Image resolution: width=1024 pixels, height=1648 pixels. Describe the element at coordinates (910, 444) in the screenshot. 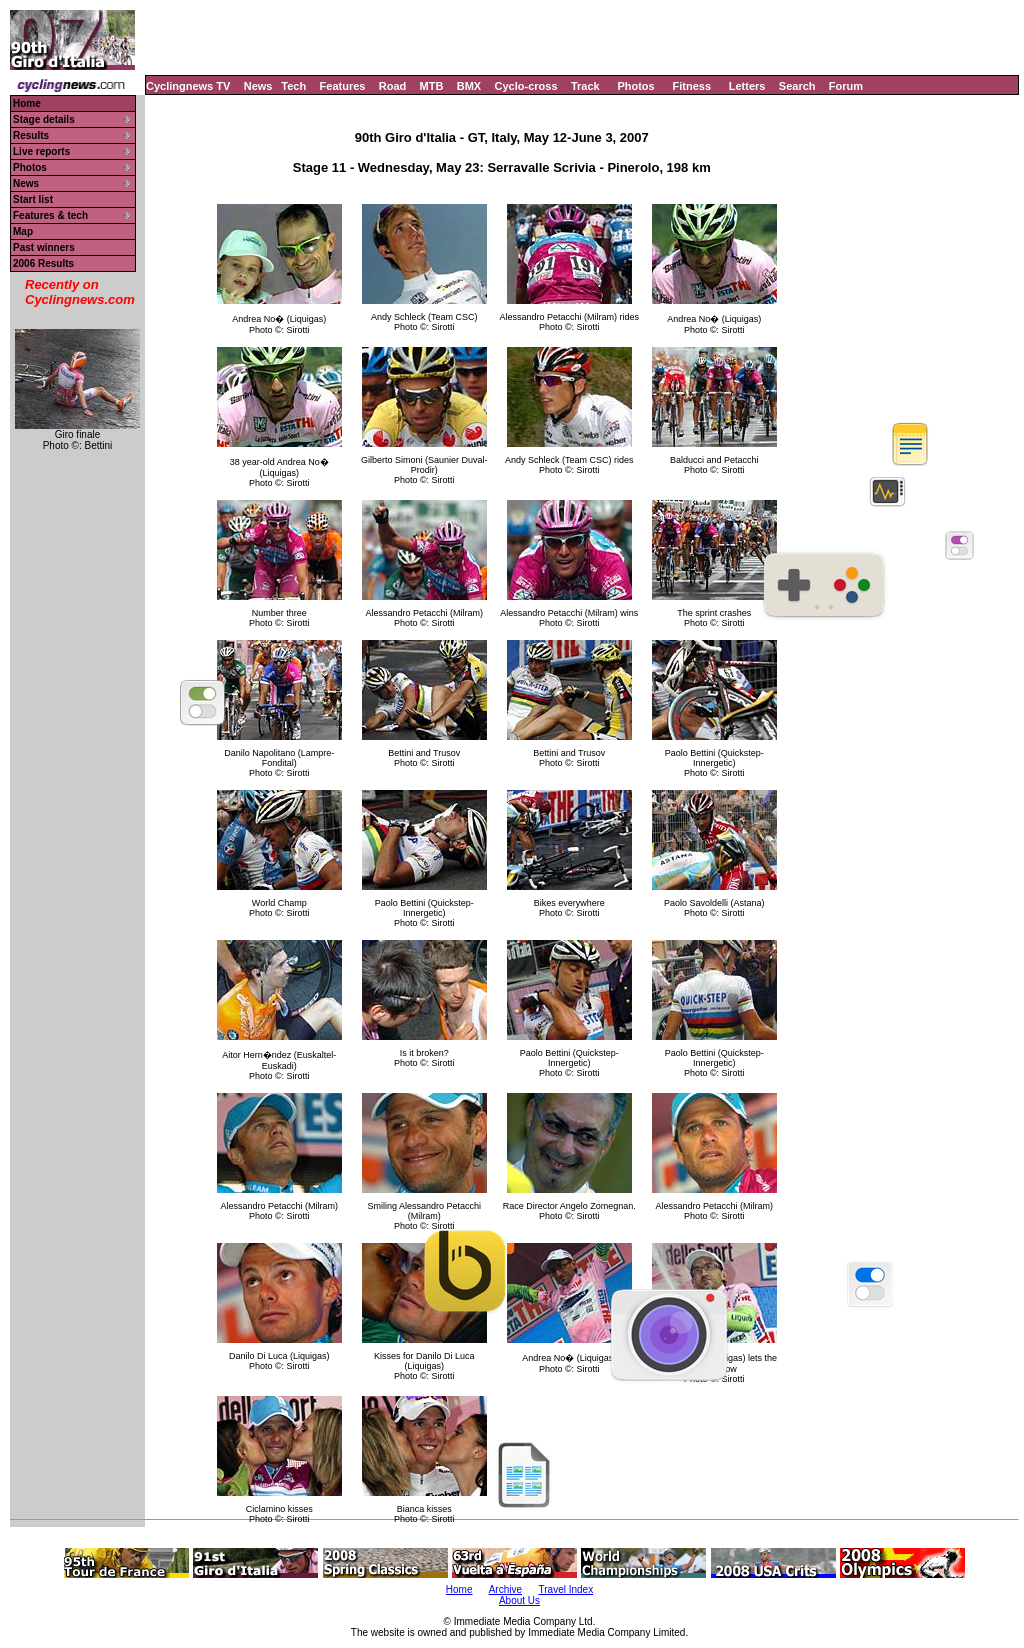

I see `open the notes application` at that location.